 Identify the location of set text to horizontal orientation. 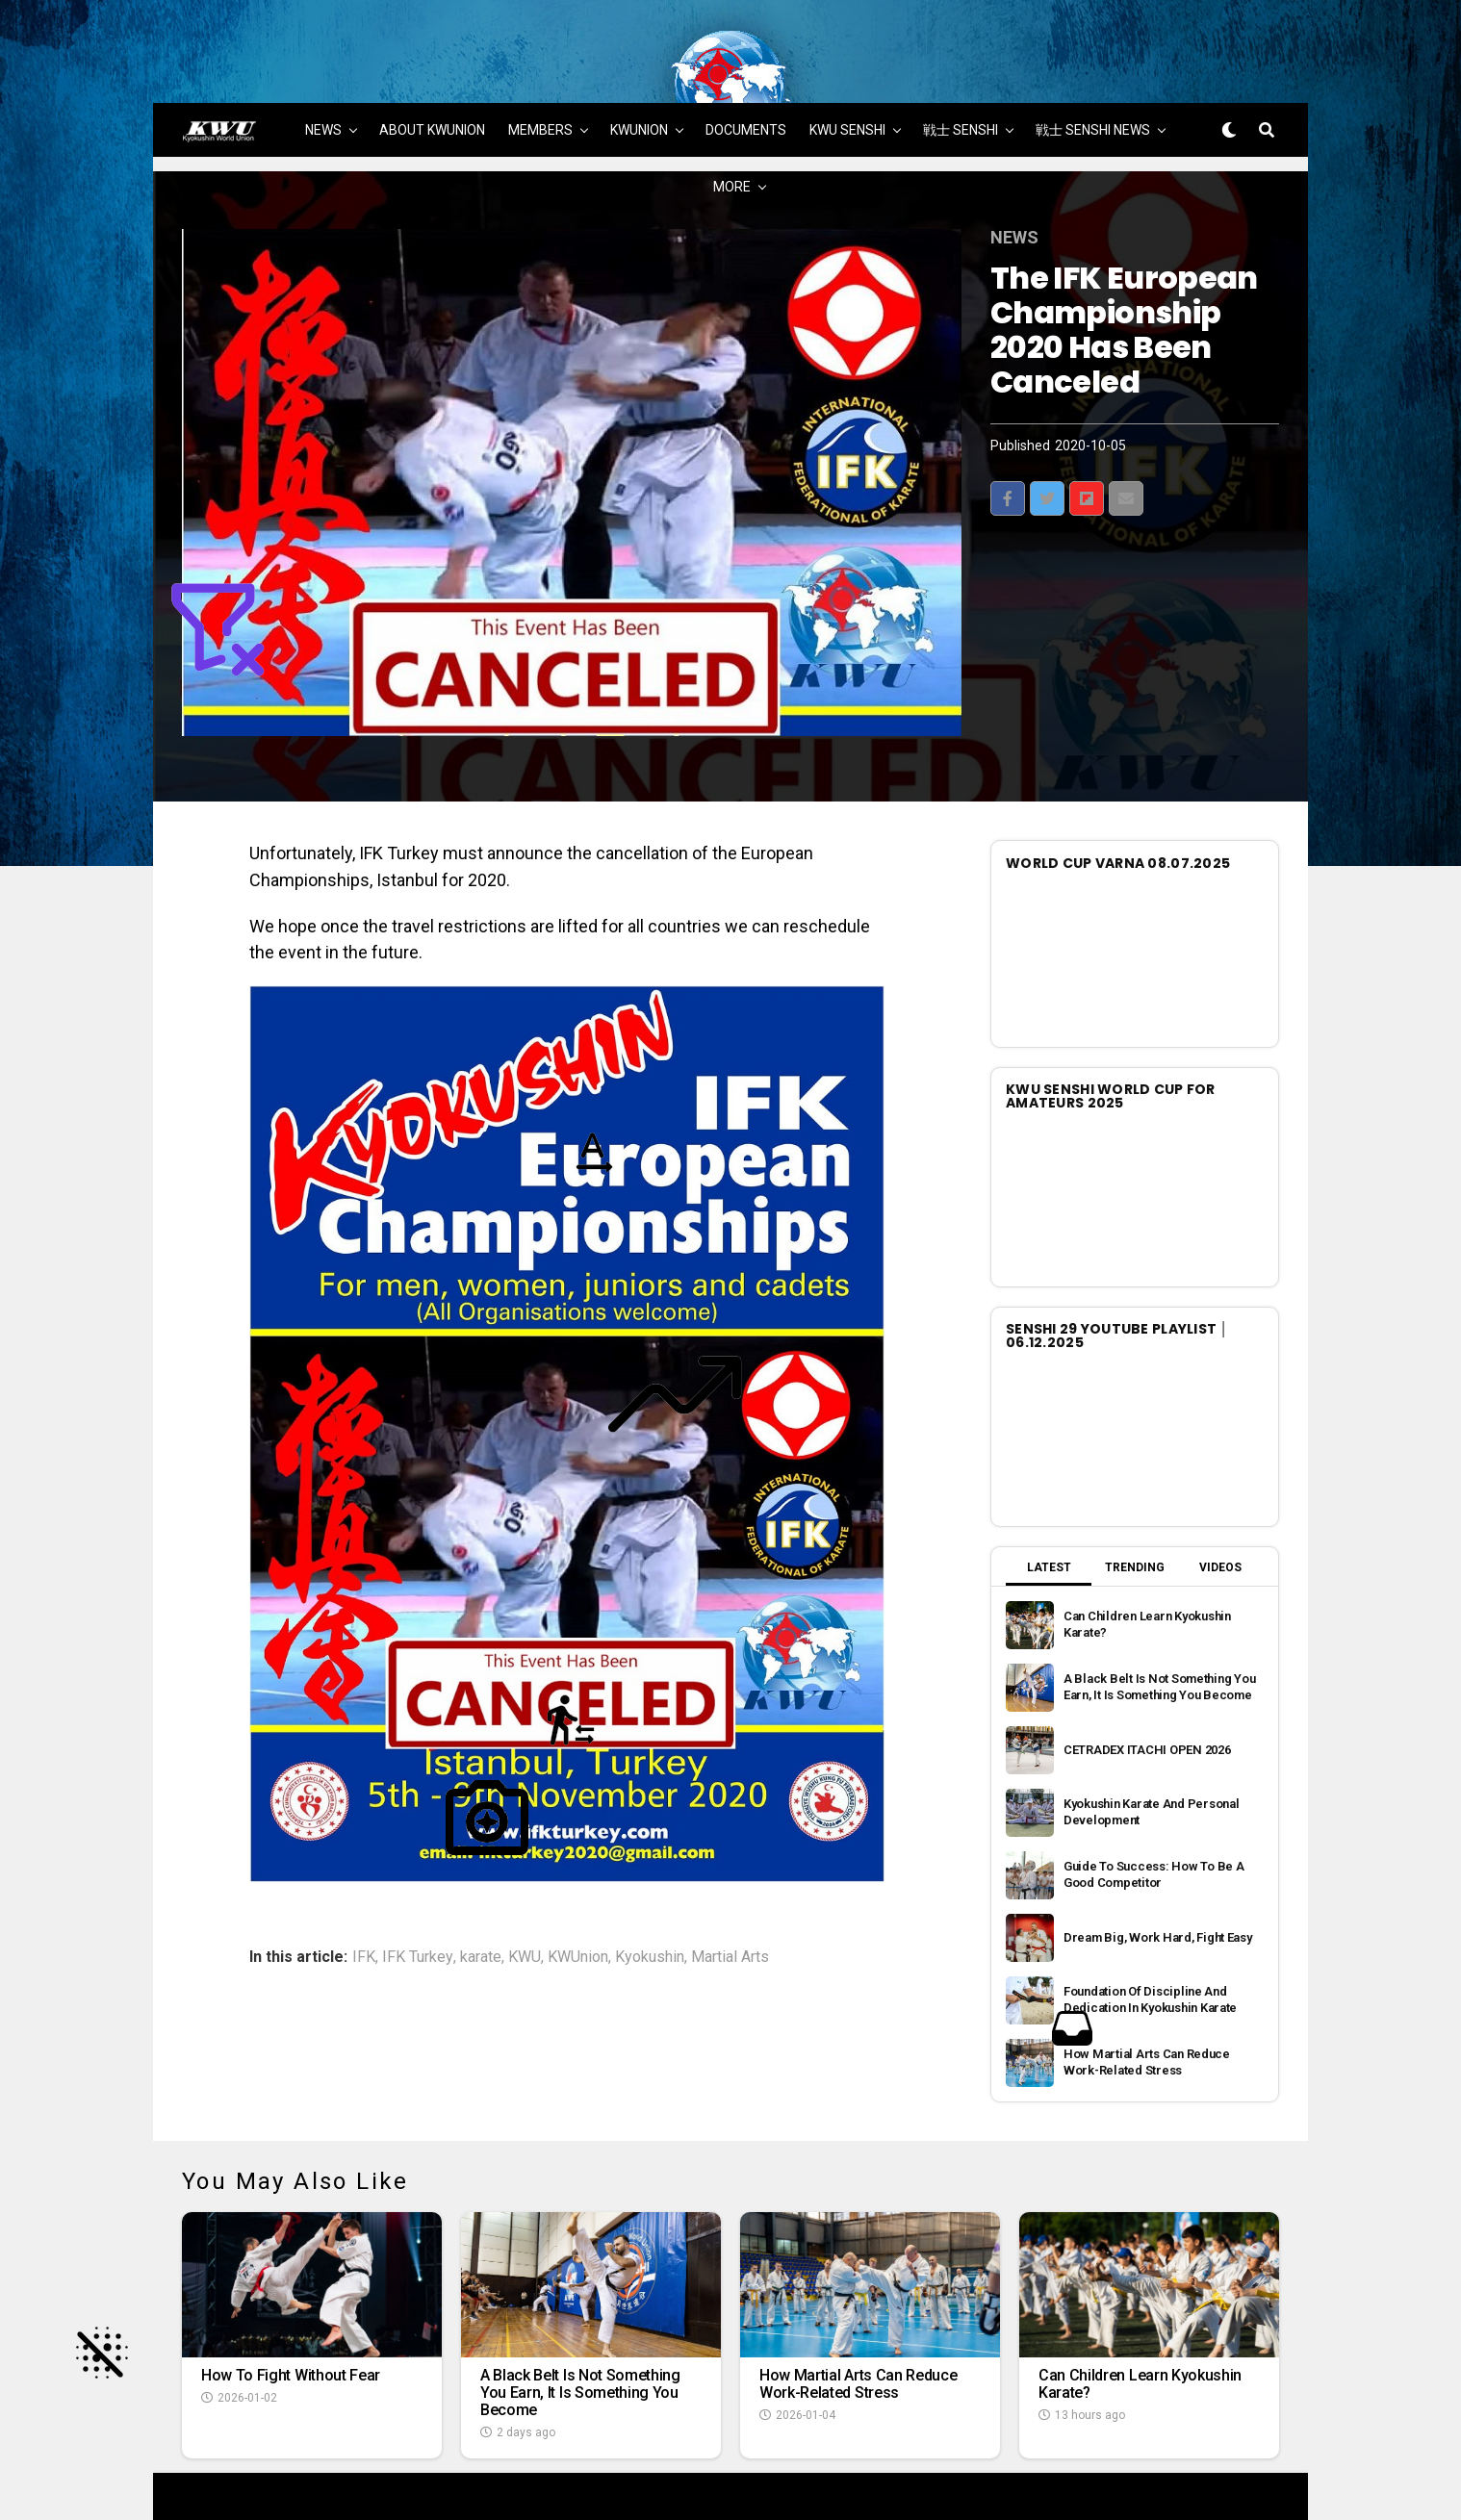
(592, 1153).